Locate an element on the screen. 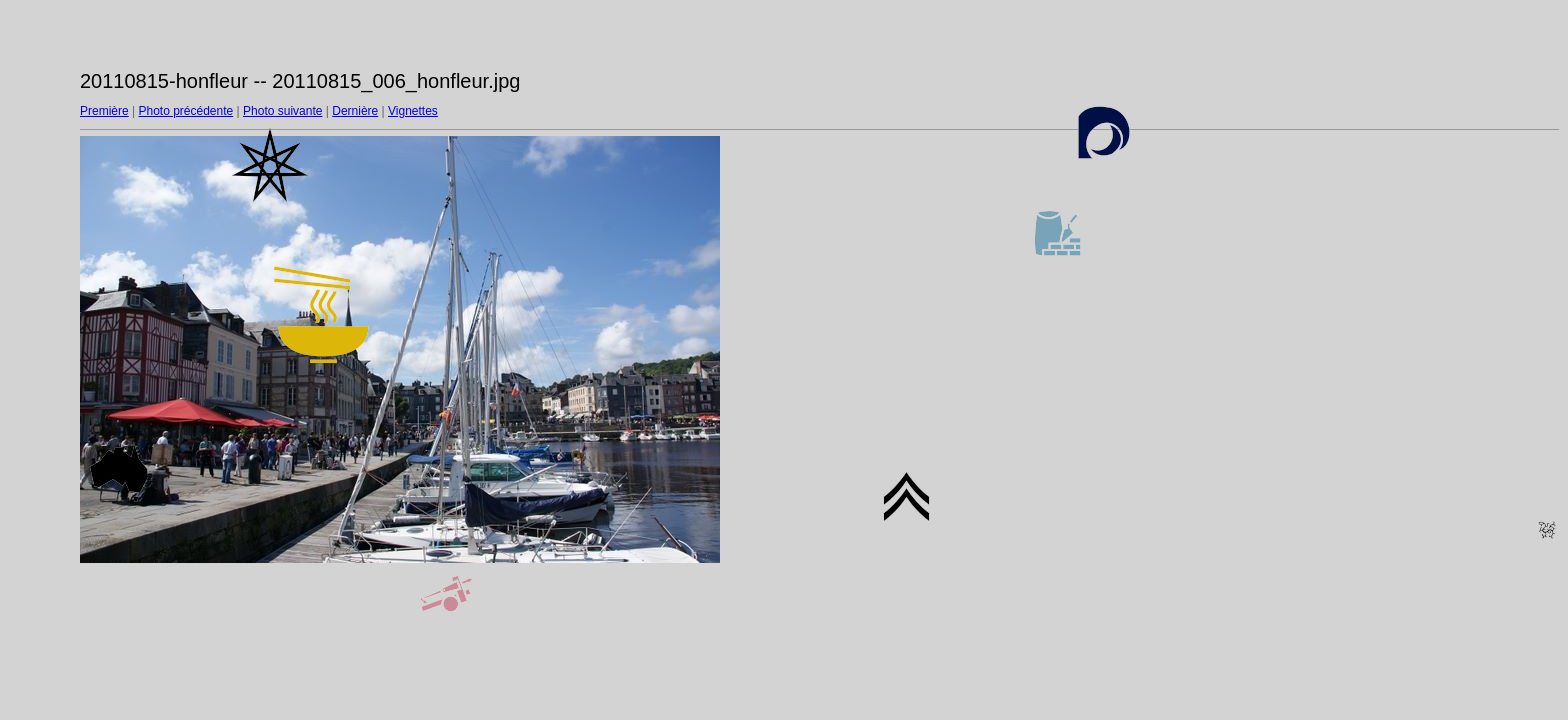 This screenshot has height=720, width=1568. select tentacle or sea creature ability is located at coordinates (1104, 132).